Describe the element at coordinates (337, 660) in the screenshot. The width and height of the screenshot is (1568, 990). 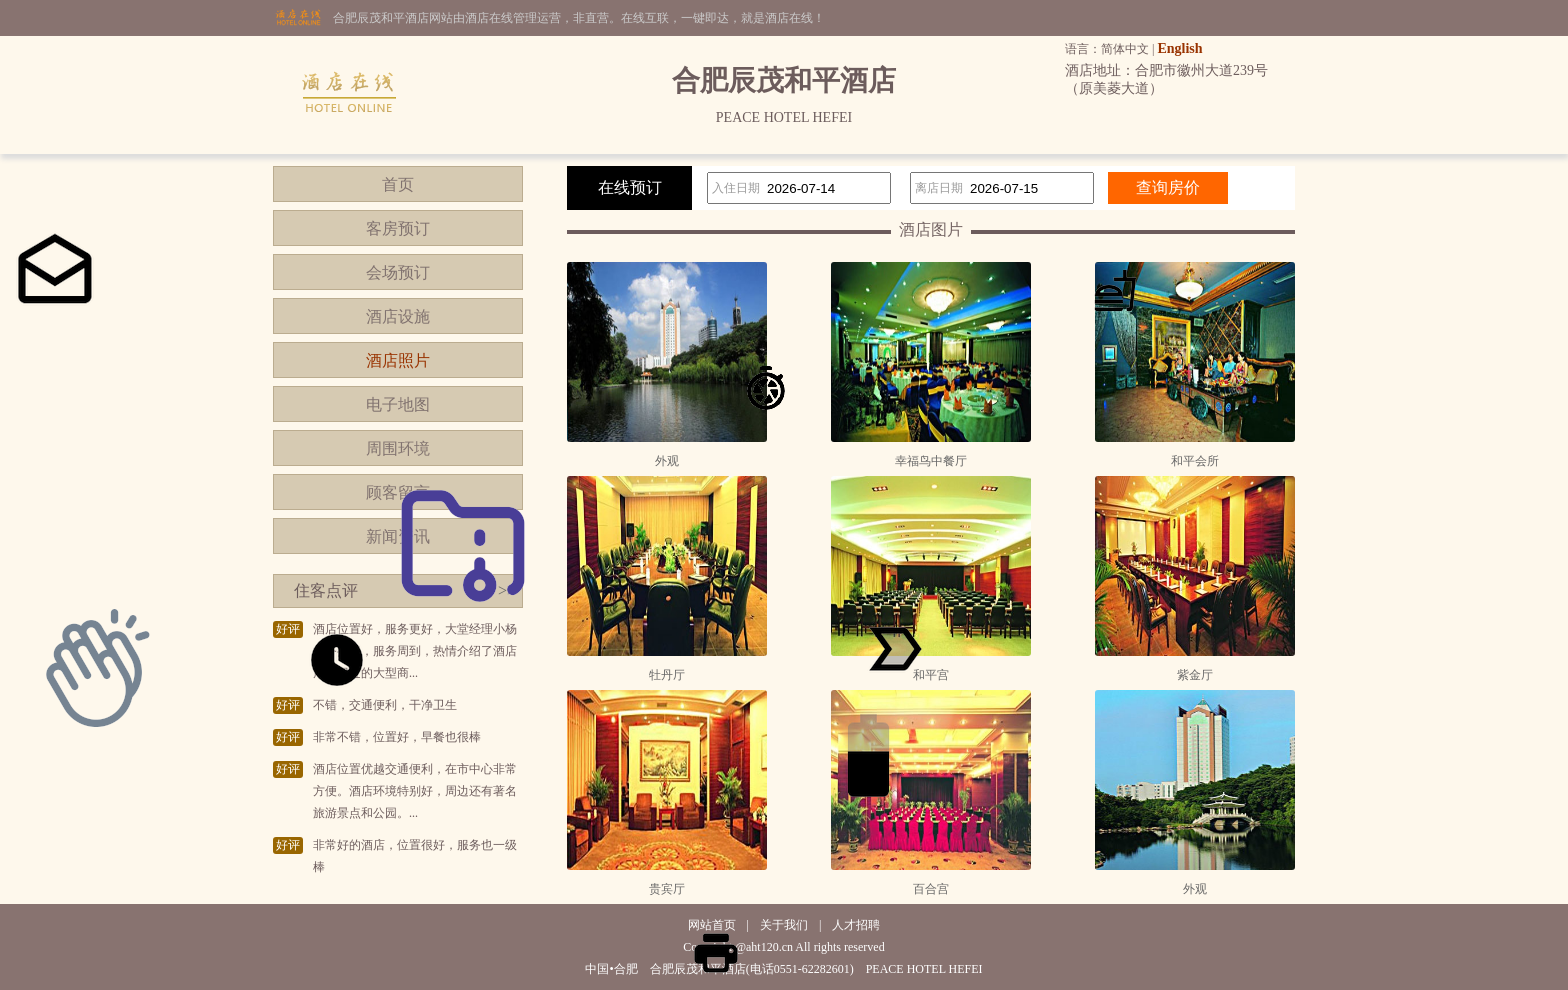
I see `save to watch later` at that location.